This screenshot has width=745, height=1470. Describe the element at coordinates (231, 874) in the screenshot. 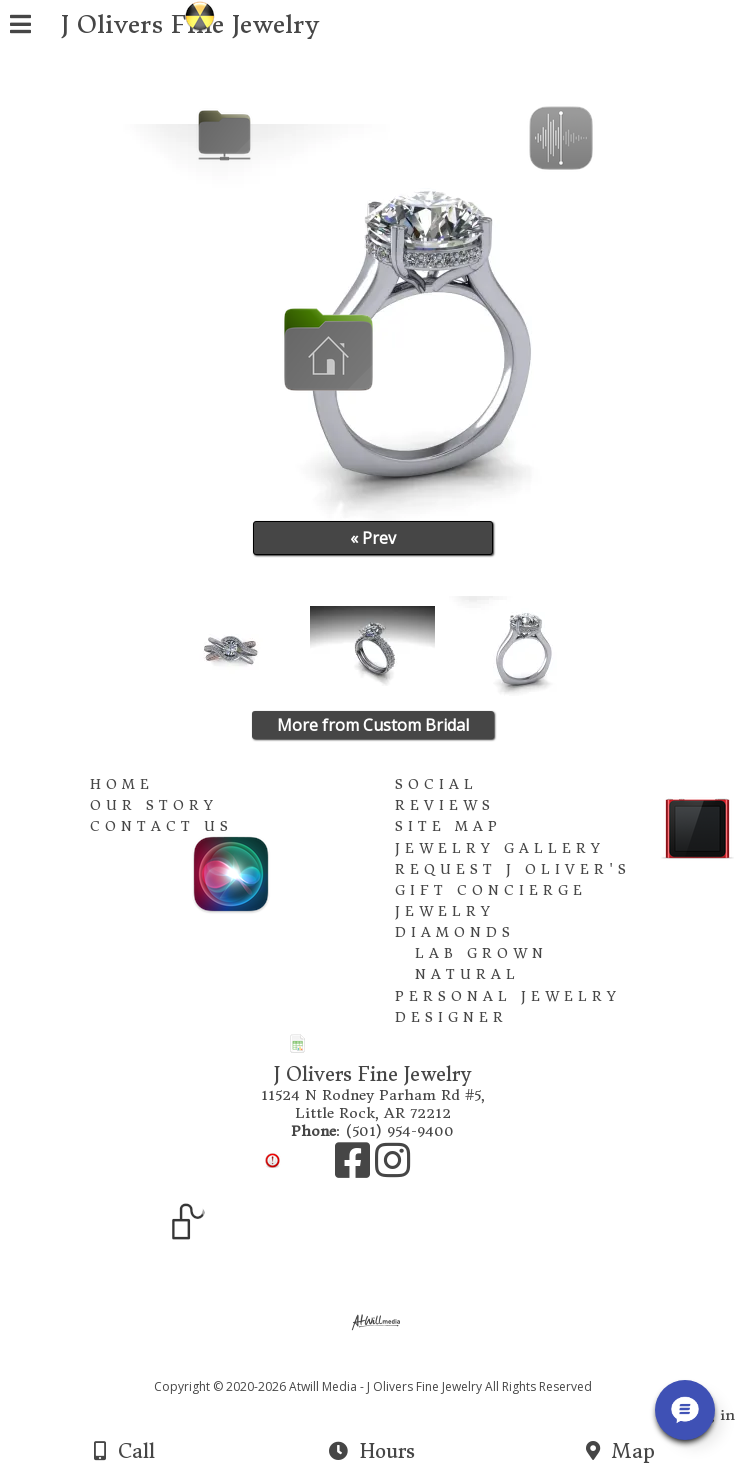

I see `activate Siri voice assistant` at that location.